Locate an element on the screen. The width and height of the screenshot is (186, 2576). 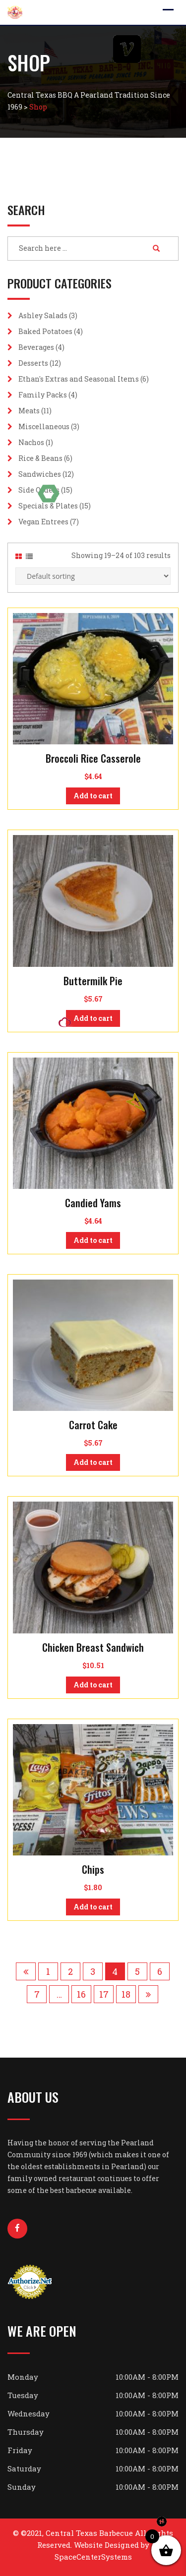
webcomponents.org logo is located at coordinates (49, 494).